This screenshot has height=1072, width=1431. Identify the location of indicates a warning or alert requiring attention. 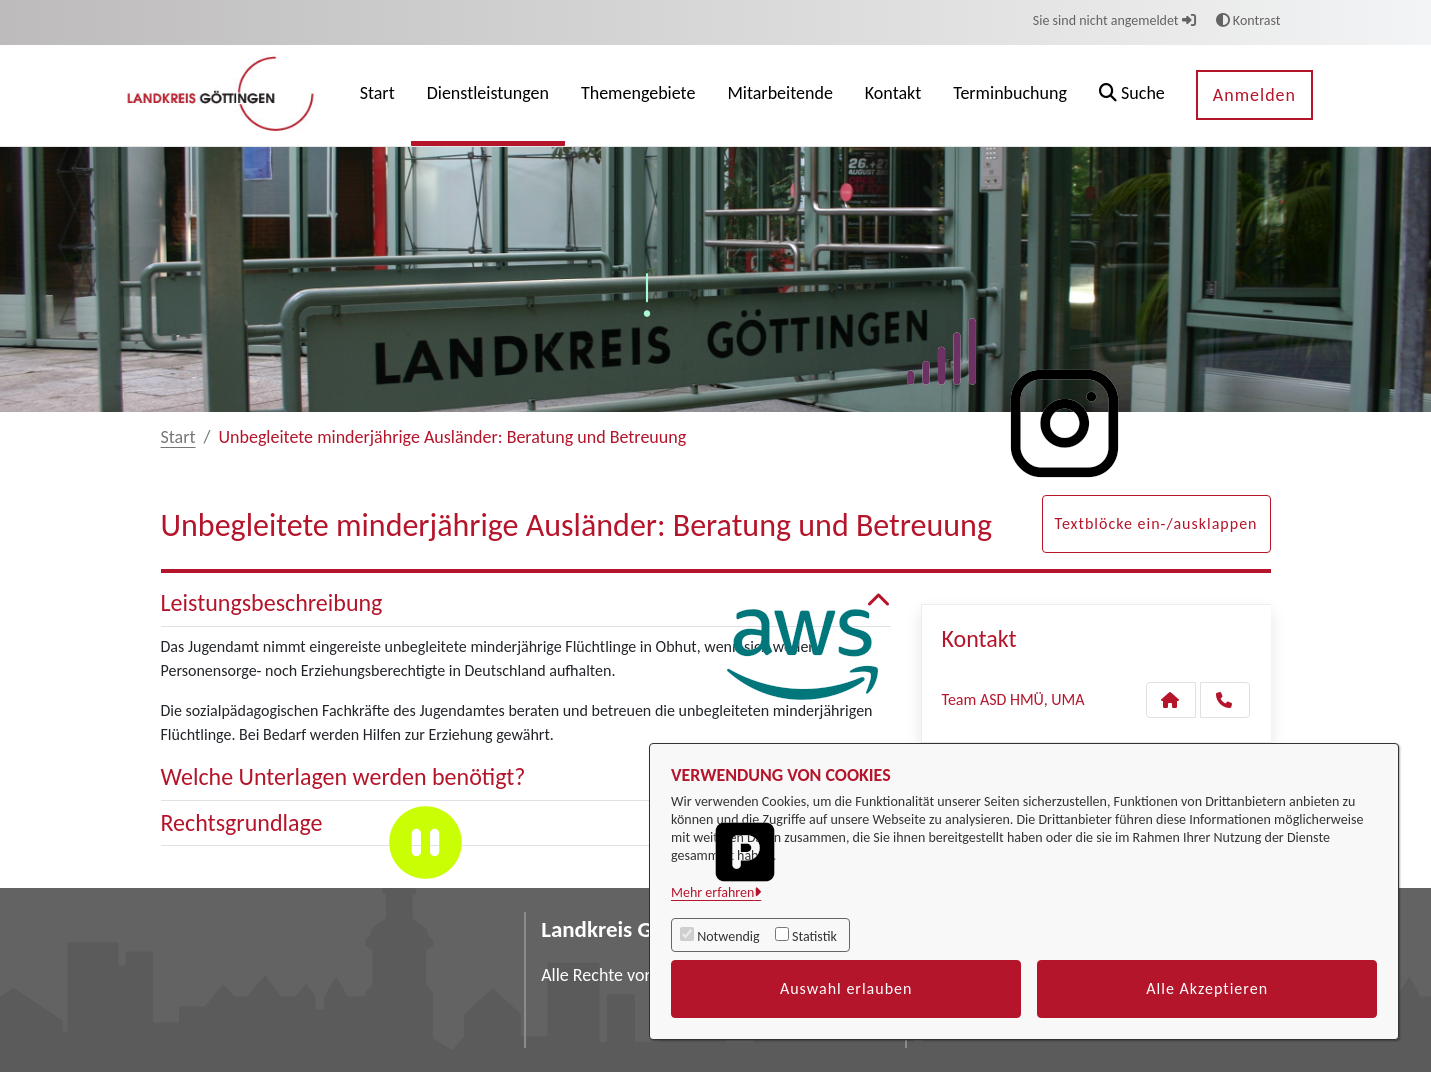
(647, 295).